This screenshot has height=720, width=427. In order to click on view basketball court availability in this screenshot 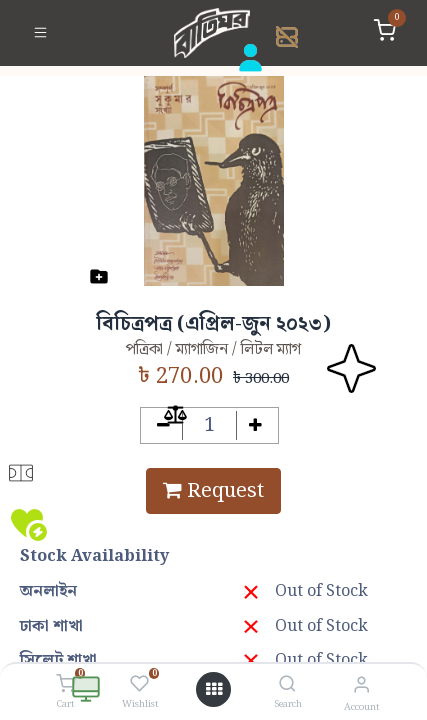, I will do `click(21, 473)`.